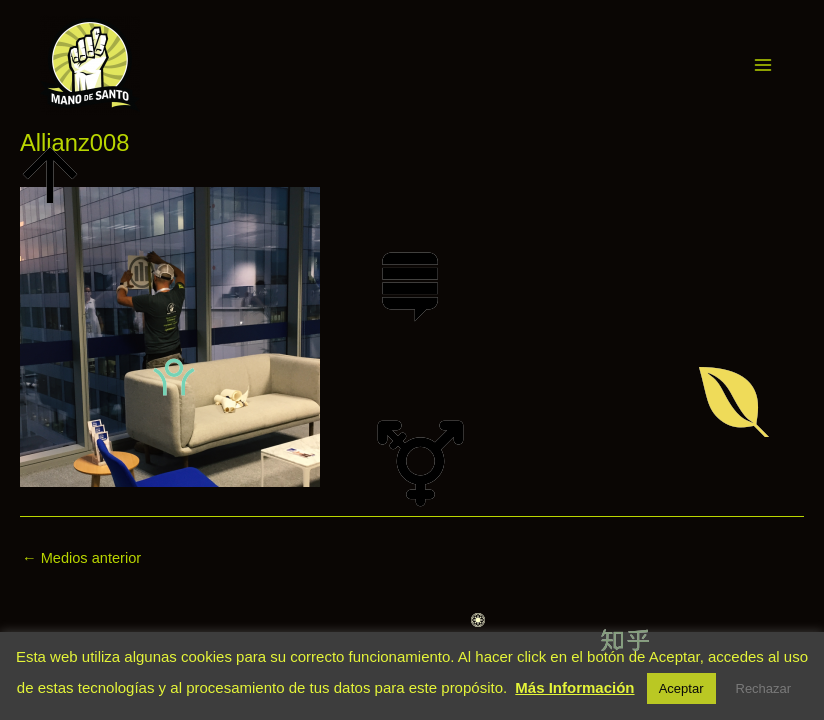 Image resolution: width=824 pixels, height=720 pixels. I want to click on scroll to top of page, so click(50, 175).